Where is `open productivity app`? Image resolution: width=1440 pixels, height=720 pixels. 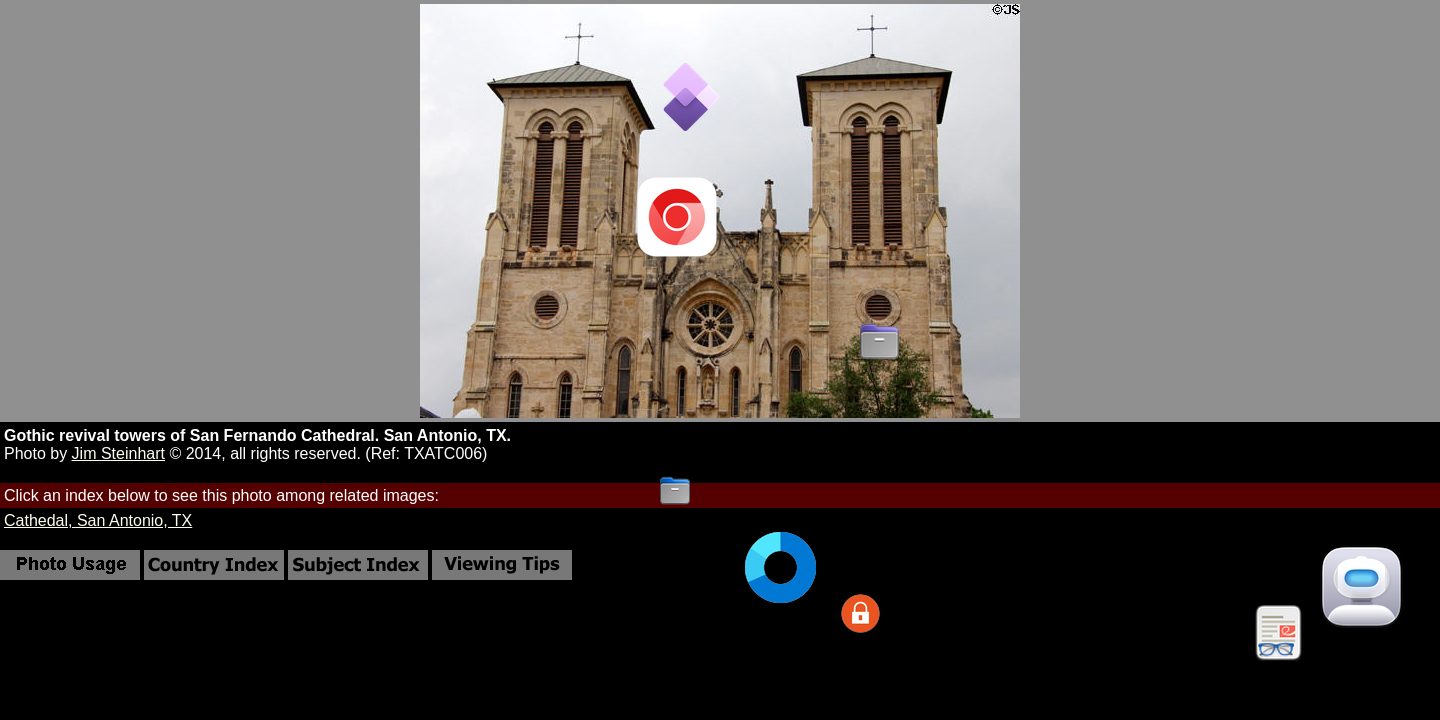
open productivity app is located at coordinates (780, 567).